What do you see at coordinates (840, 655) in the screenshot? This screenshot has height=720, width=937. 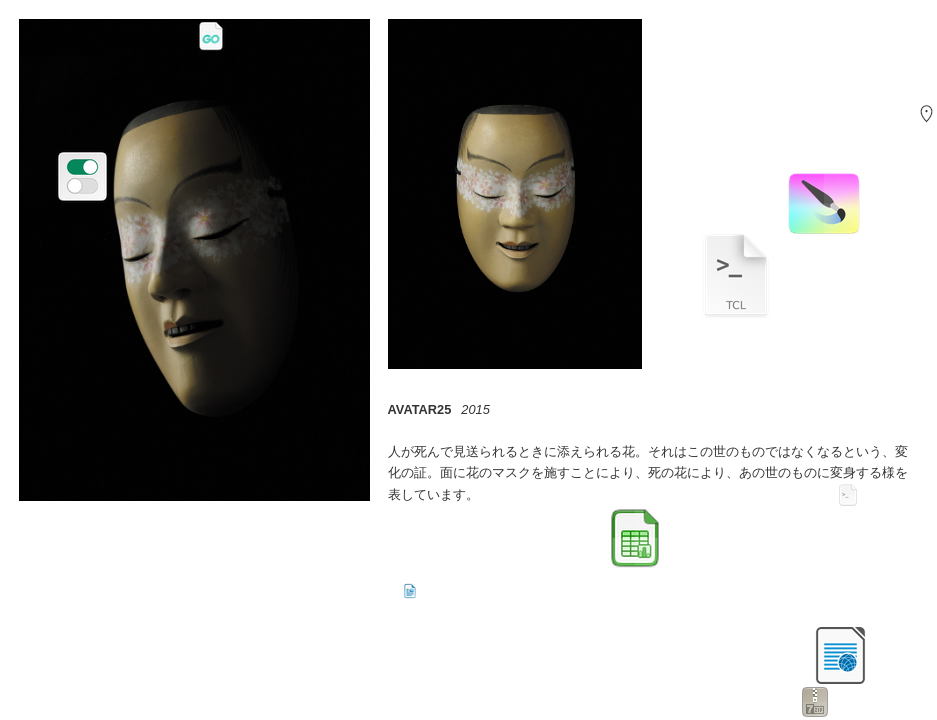 I see `a libreoffice web document file` at bounding box center [840, 655].